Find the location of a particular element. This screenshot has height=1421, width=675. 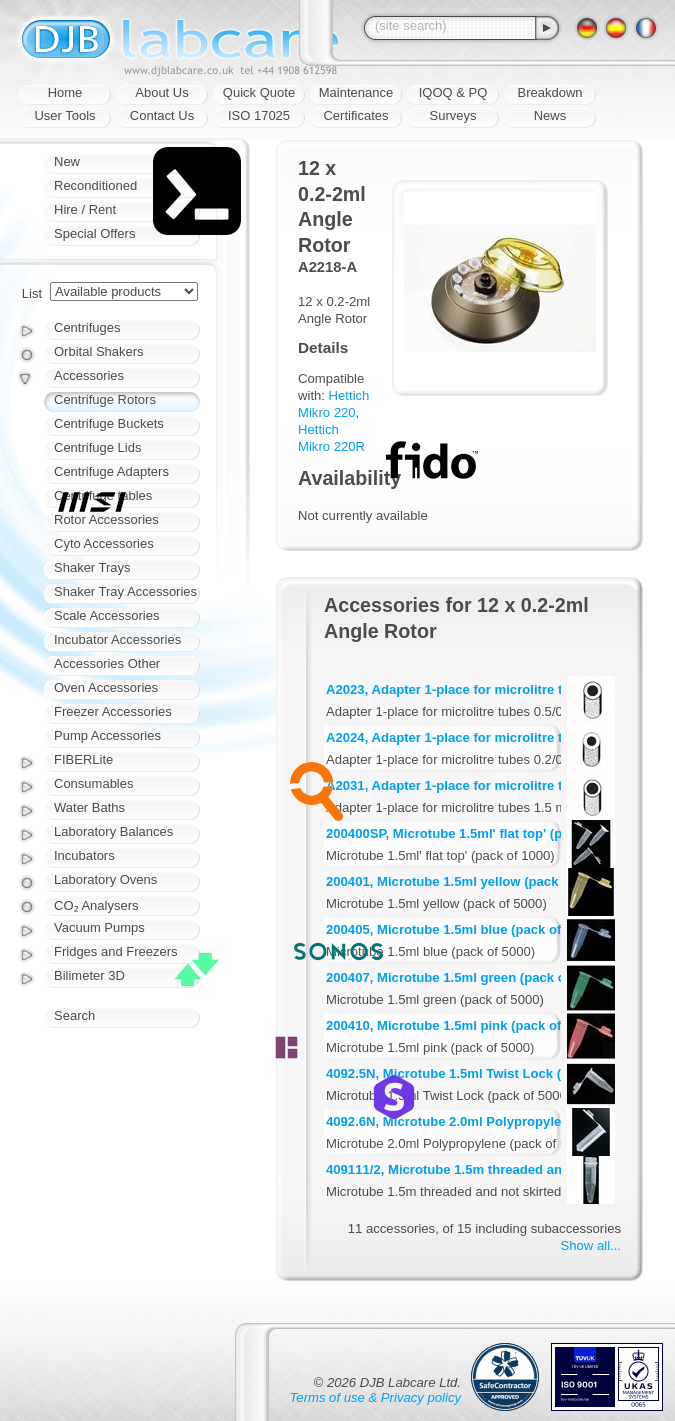

visit the Educative learning platform is located at coordinates (197, 191).